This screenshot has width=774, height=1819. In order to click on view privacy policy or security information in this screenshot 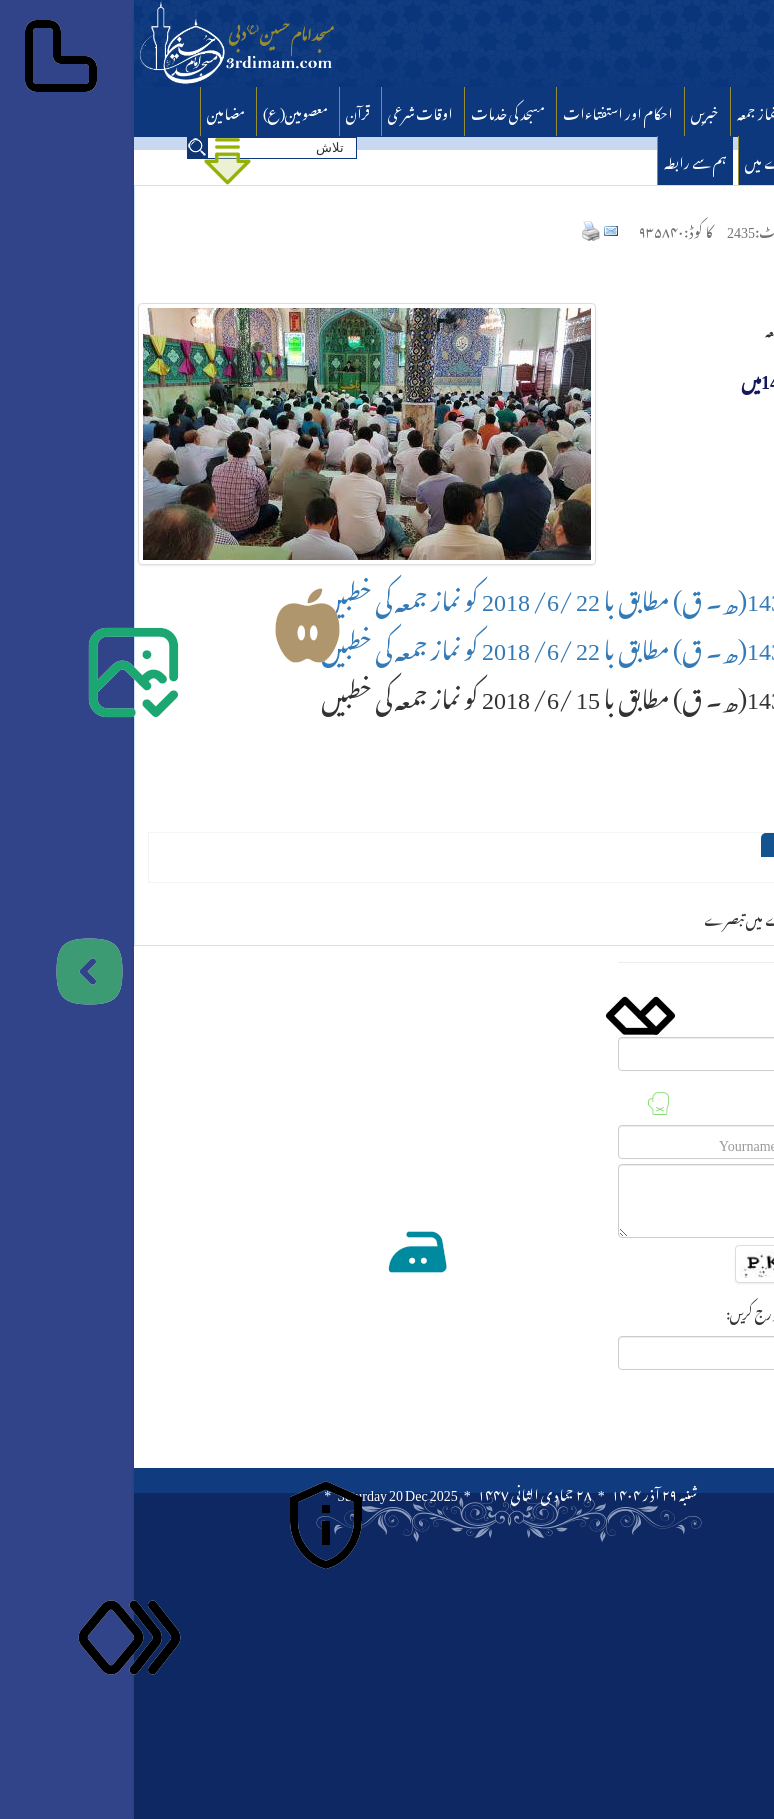, I will do `click(326, 1525)`.